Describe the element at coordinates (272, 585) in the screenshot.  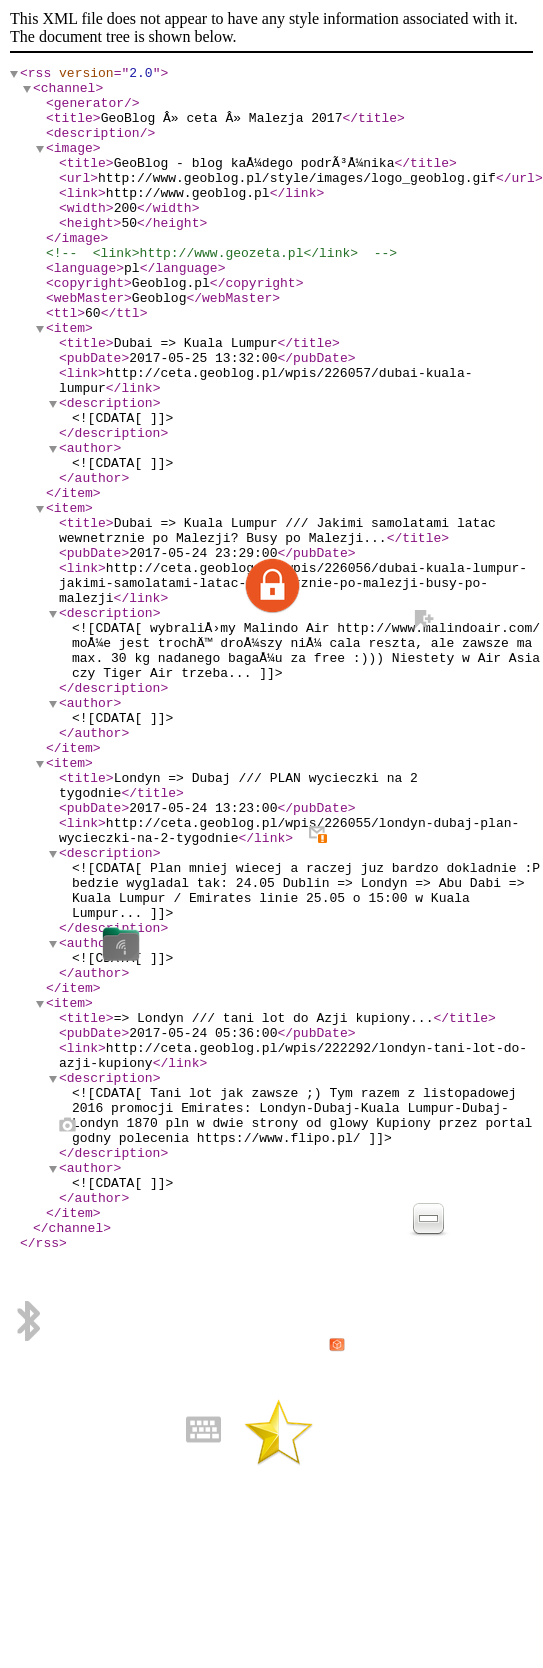
I see `access screen lock or security settings` at that location.